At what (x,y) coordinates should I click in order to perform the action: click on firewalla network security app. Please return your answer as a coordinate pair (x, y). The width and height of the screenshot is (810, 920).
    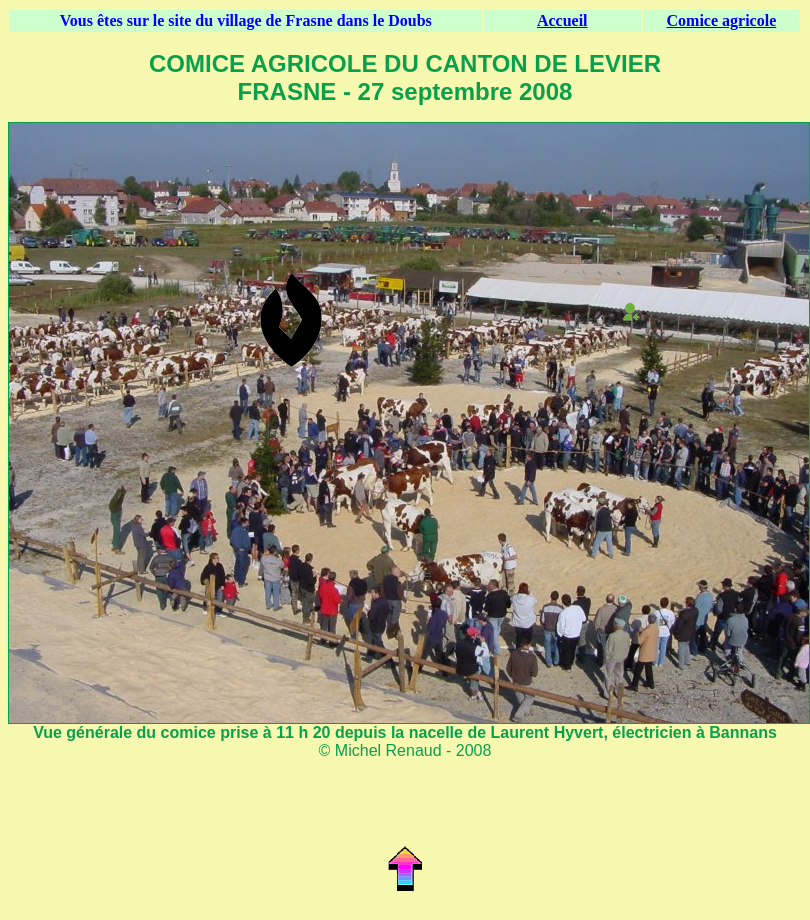
    Looking at the image, I should click on (291, 320).